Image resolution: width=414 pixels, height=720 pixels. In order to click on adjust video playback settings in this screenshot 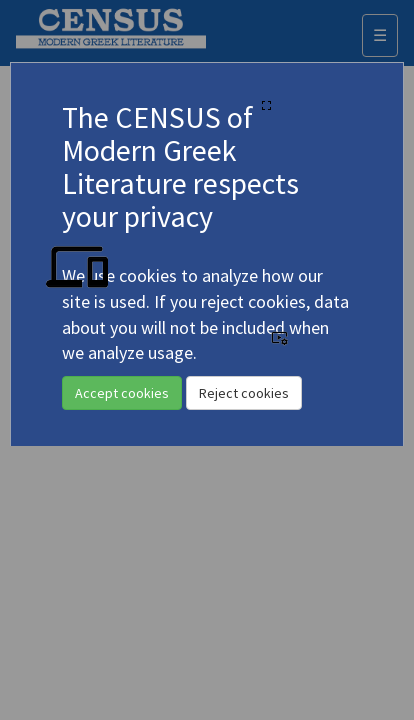, I will do `click(279, 337)`.